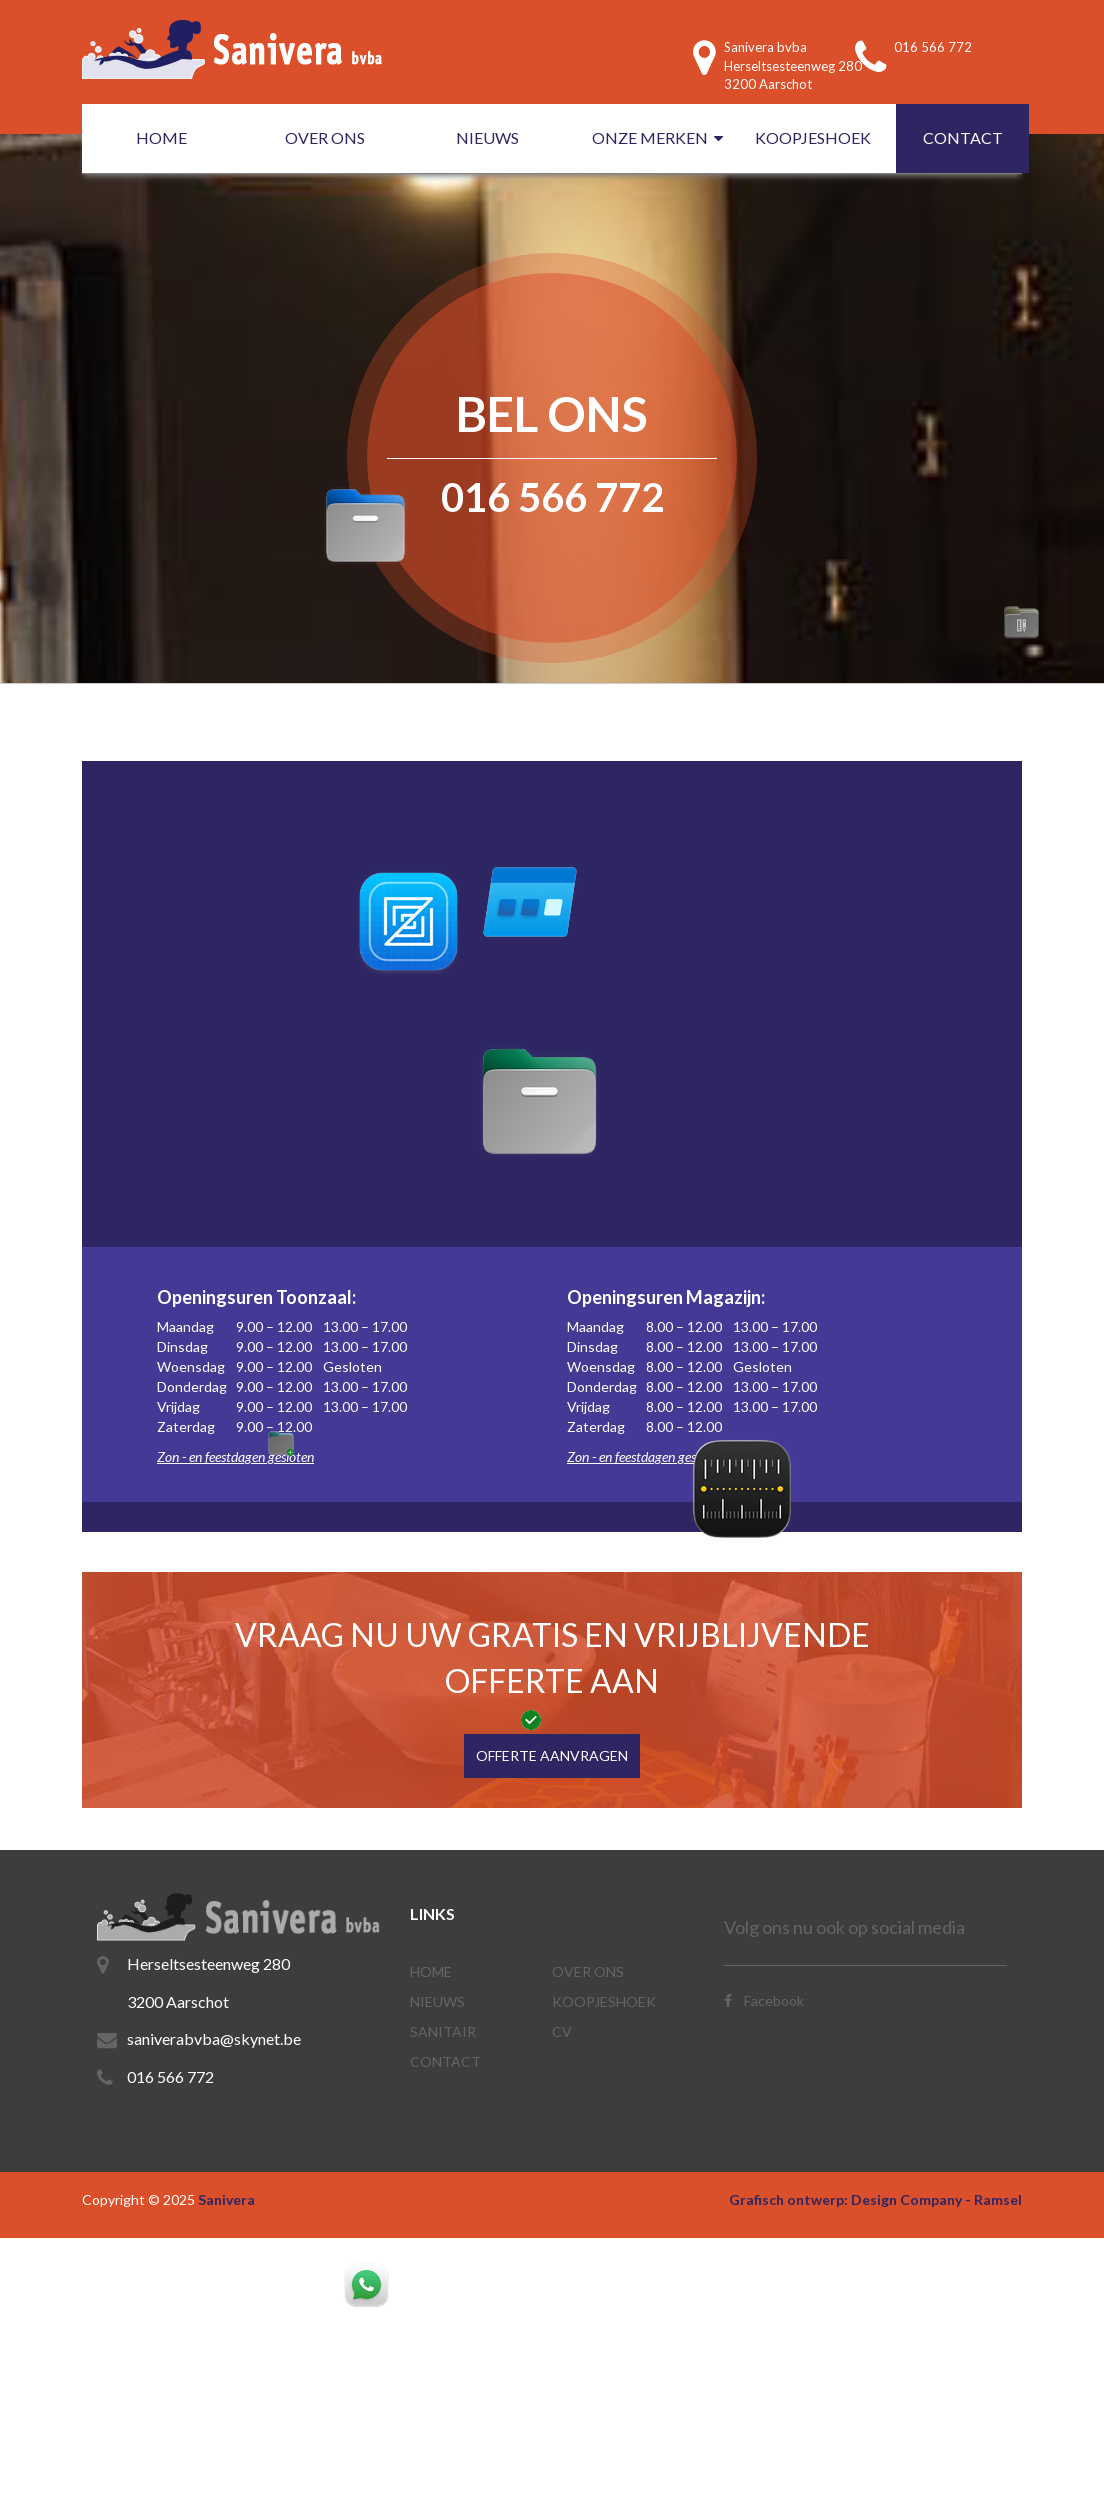  What do you see at coordinates (365, 525) in the screenshot?
I see `open the nautilus file manager` at bounding box center [365, 525].